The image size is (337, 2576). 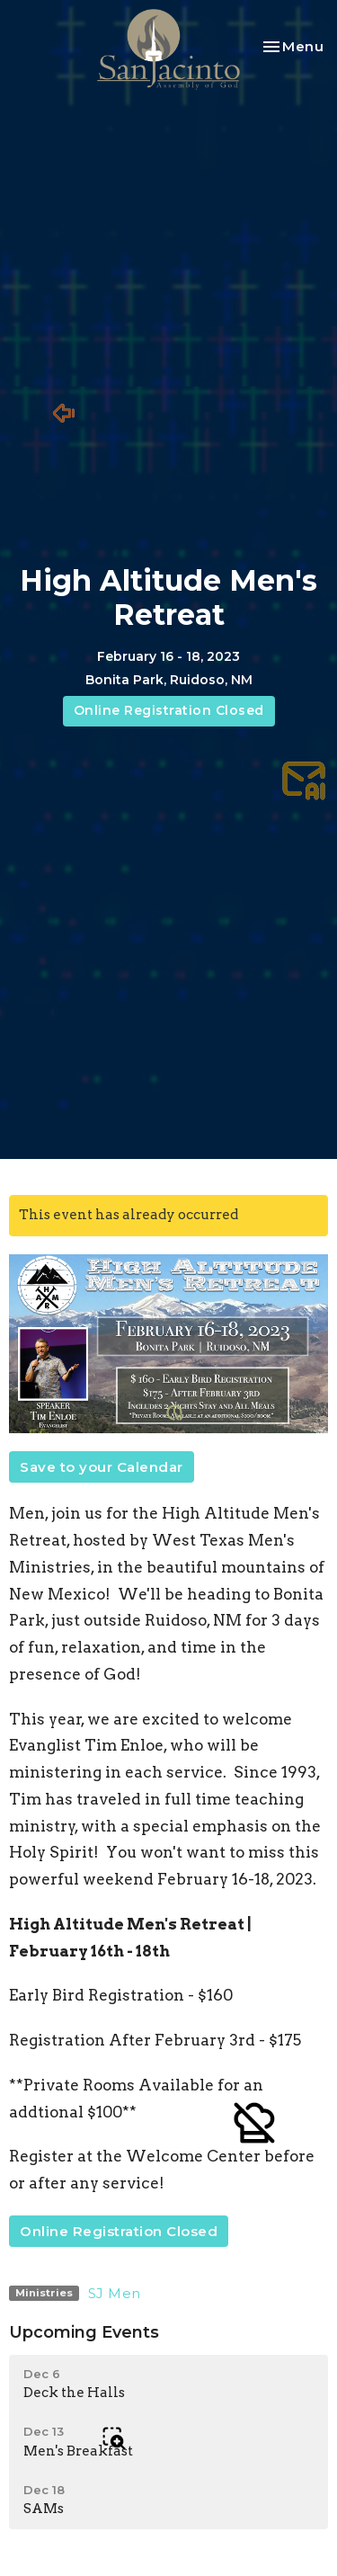 I want to click on view or edit scheduled code execution, so click(x=174, y=1413).